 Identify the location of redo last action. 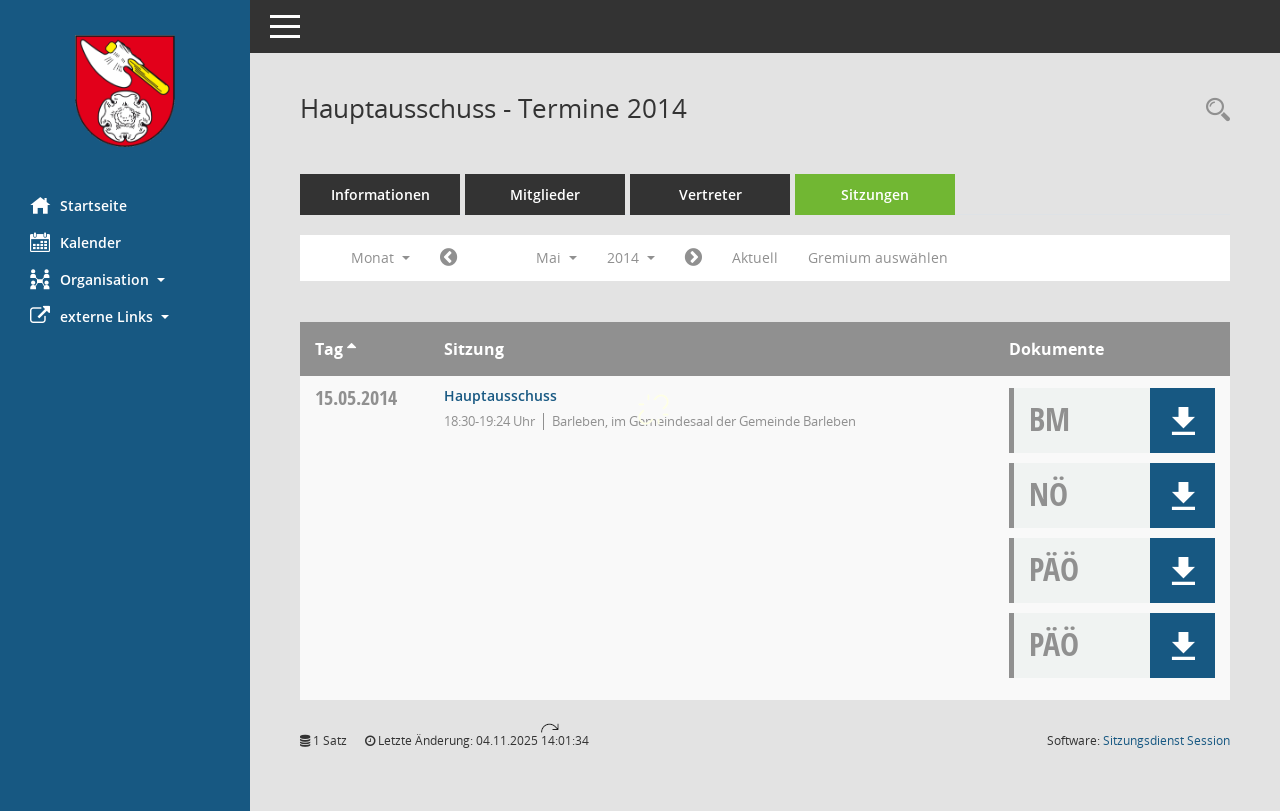
(549, 727).